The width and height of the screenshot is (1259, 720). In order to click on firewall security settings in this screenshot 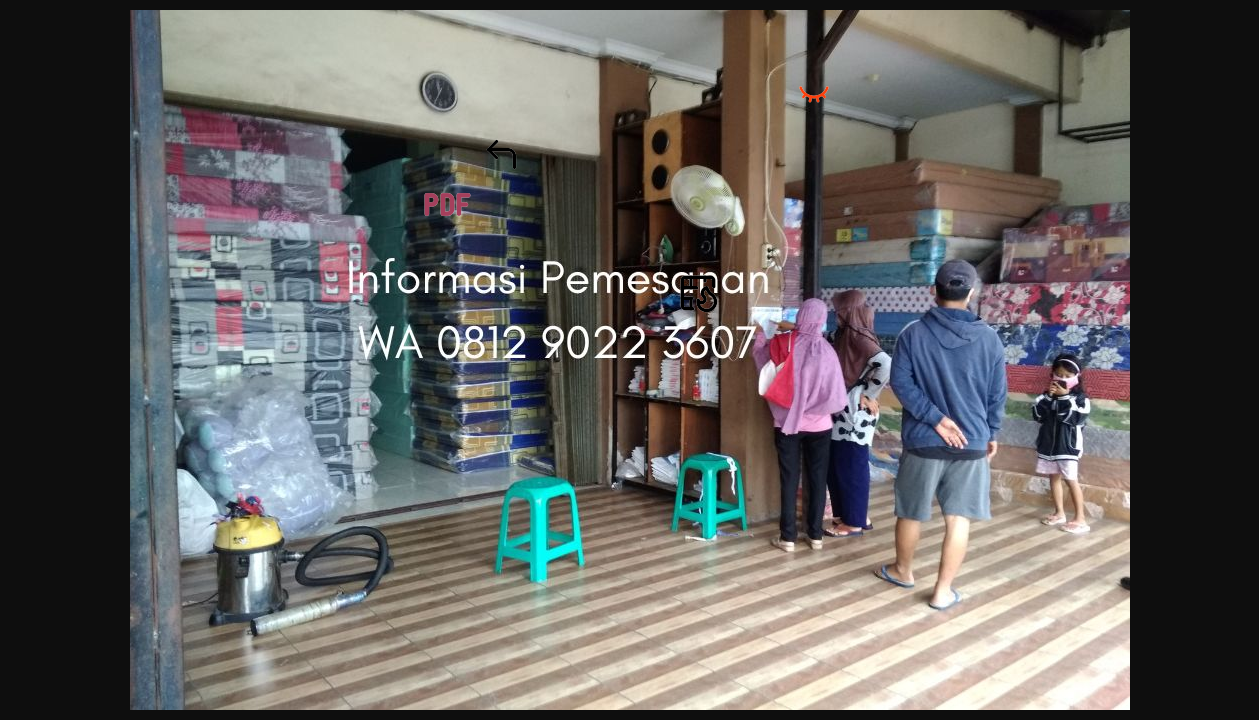, I will do `click(698, 293)`.